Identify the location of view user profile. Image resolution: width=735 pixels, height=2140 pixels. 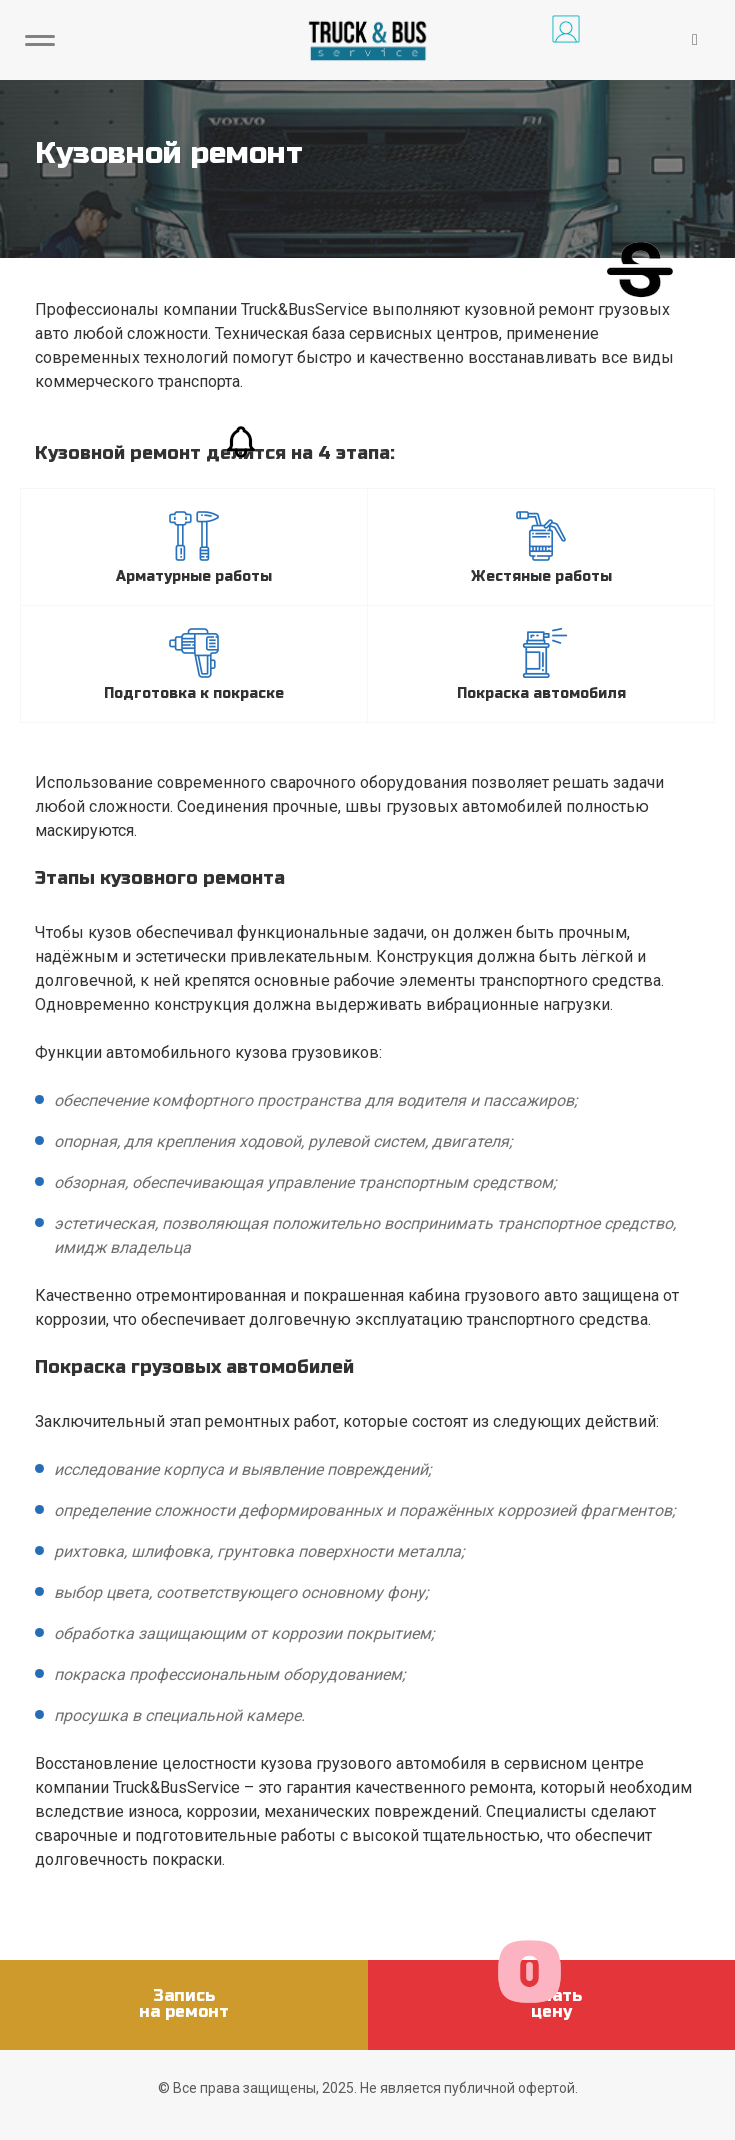
(566, 29).